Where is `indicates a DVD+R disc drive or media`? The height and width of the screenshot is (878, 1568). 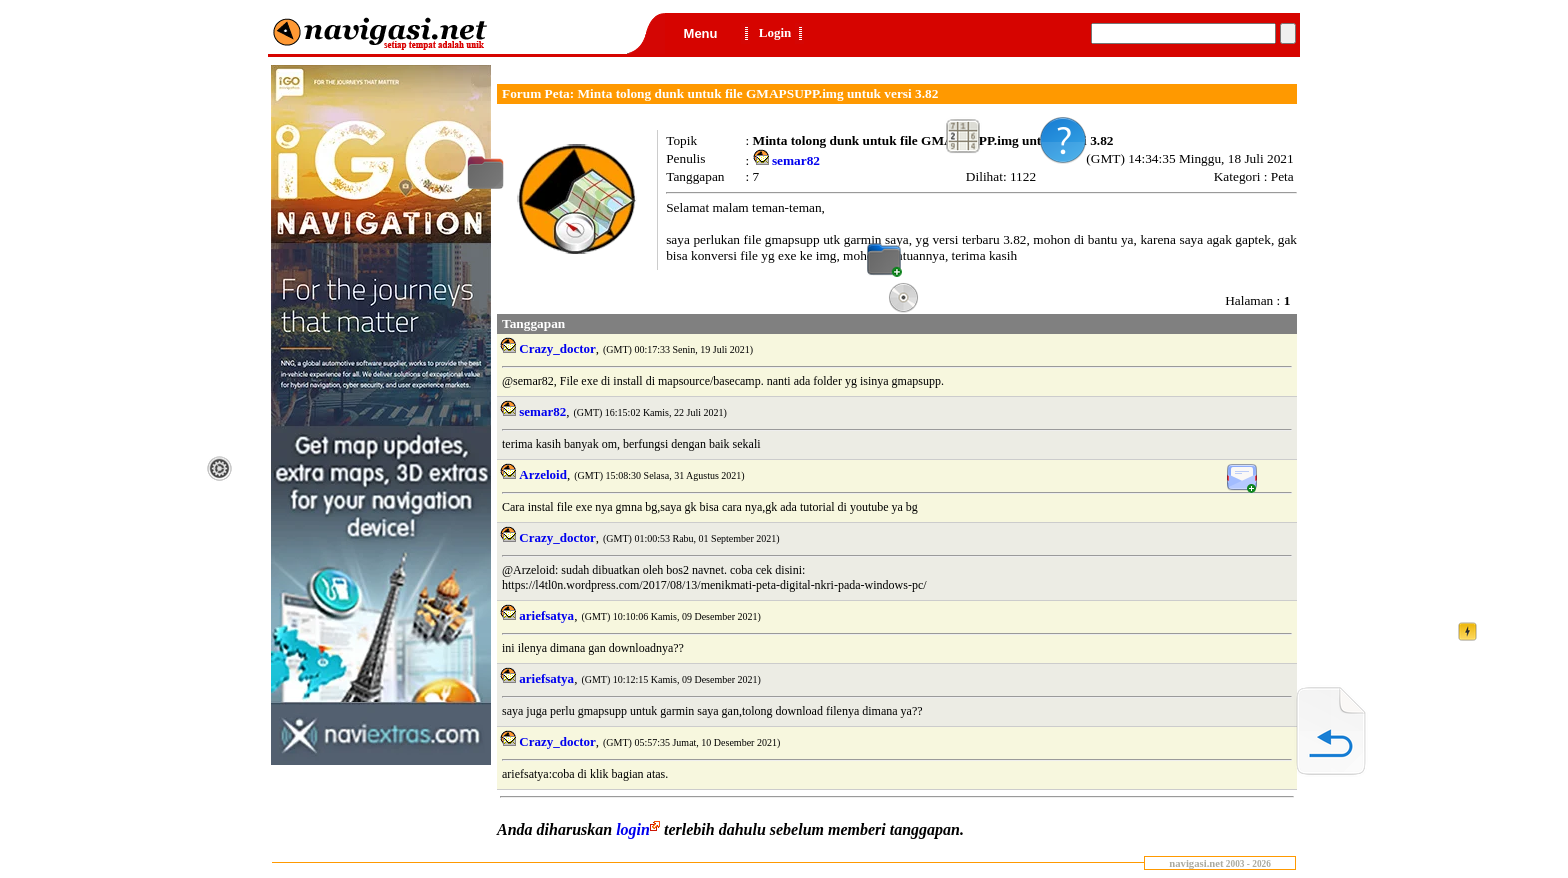 indicates a DVD+R disc drive or media is located at coordinates (903, 297).